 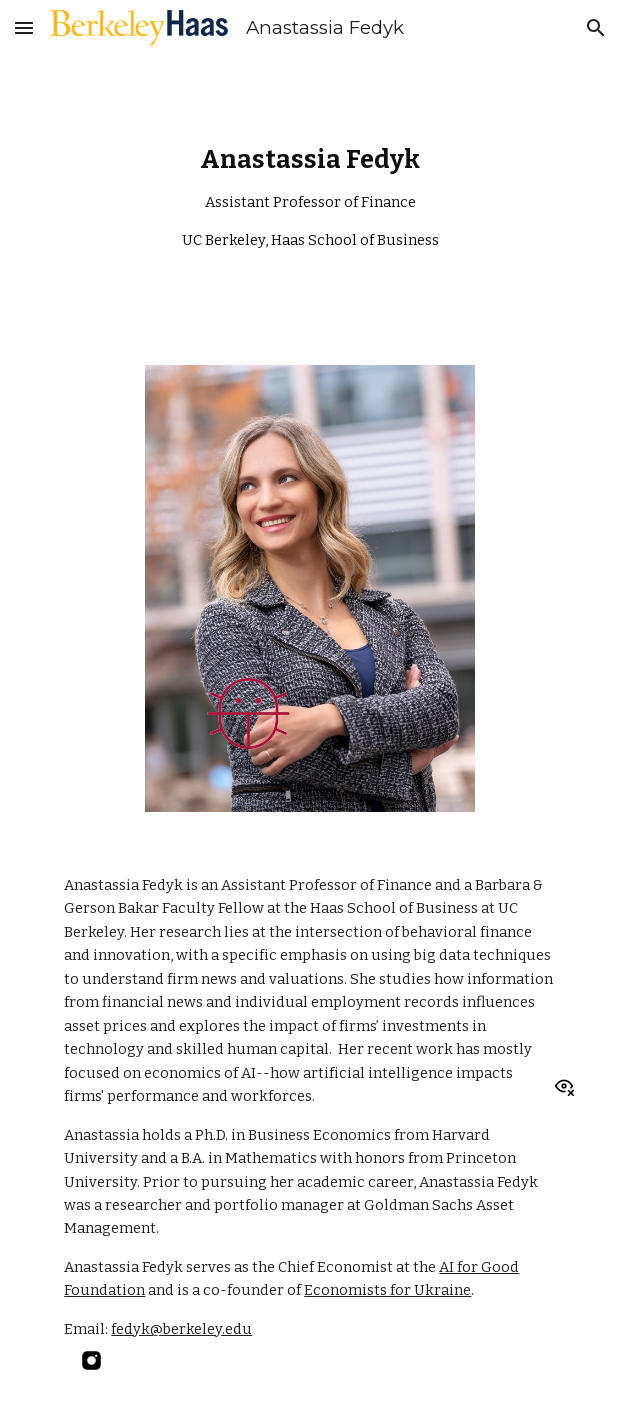 What do you see at coordinates (91, 1360) in the screenshot?
I see `open instagram app` at bounding box center [91, 1360].